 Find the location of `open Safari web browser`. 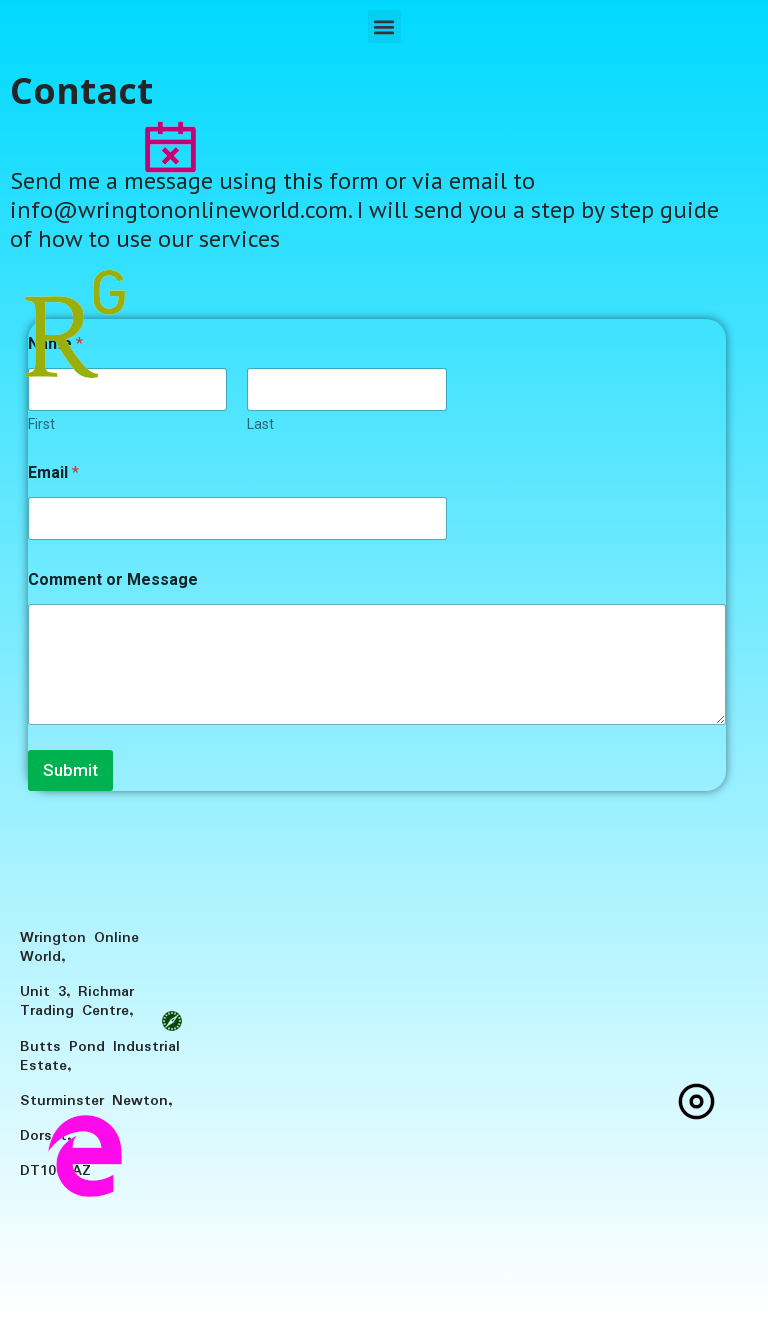

open Safari web browser is located at coordinates (172, 1021).